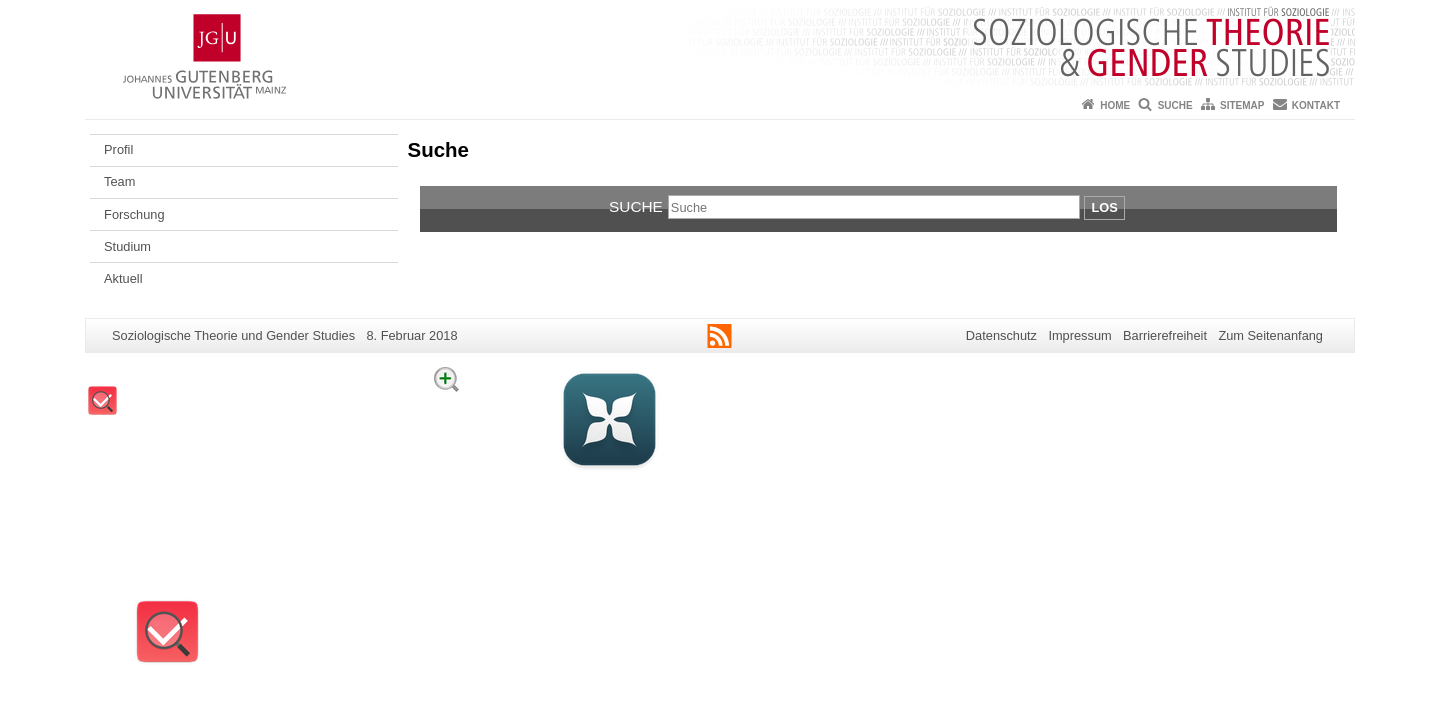 The image size is (1440, 720). Describe the element at coordinates (167, 631) in the screenshot. I see `open system configuration tool` at that location.